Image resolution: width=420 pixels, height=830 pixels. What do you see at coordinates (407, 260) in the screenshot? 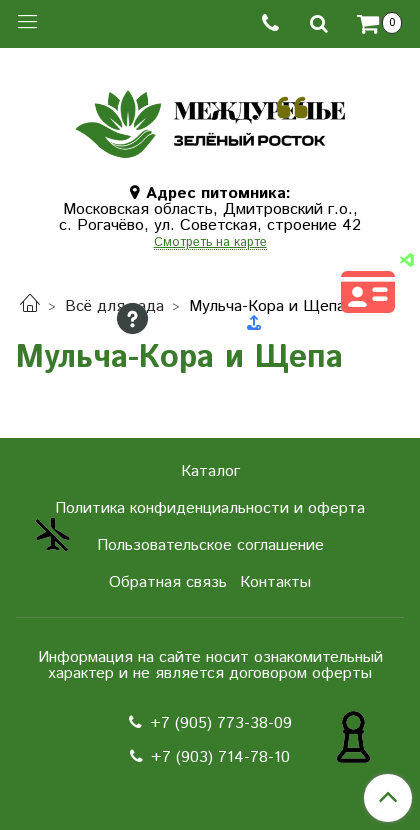
I see `open Visual Studio Code` at bounding box center [407, 260].